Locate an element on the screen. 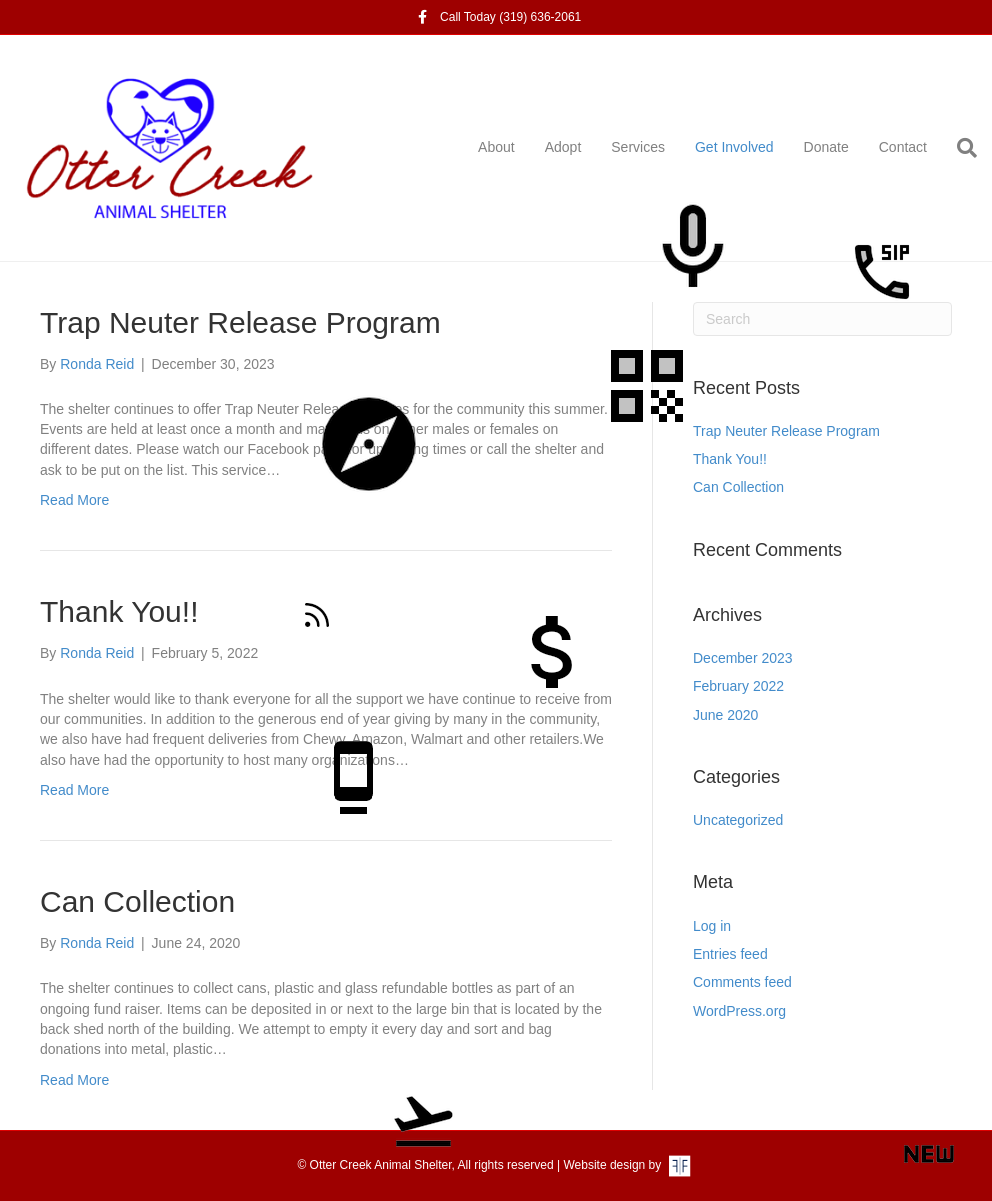 This screenshot has width=992, height=1201. subscribe to RSS feed is located at coordinates (317, 615).